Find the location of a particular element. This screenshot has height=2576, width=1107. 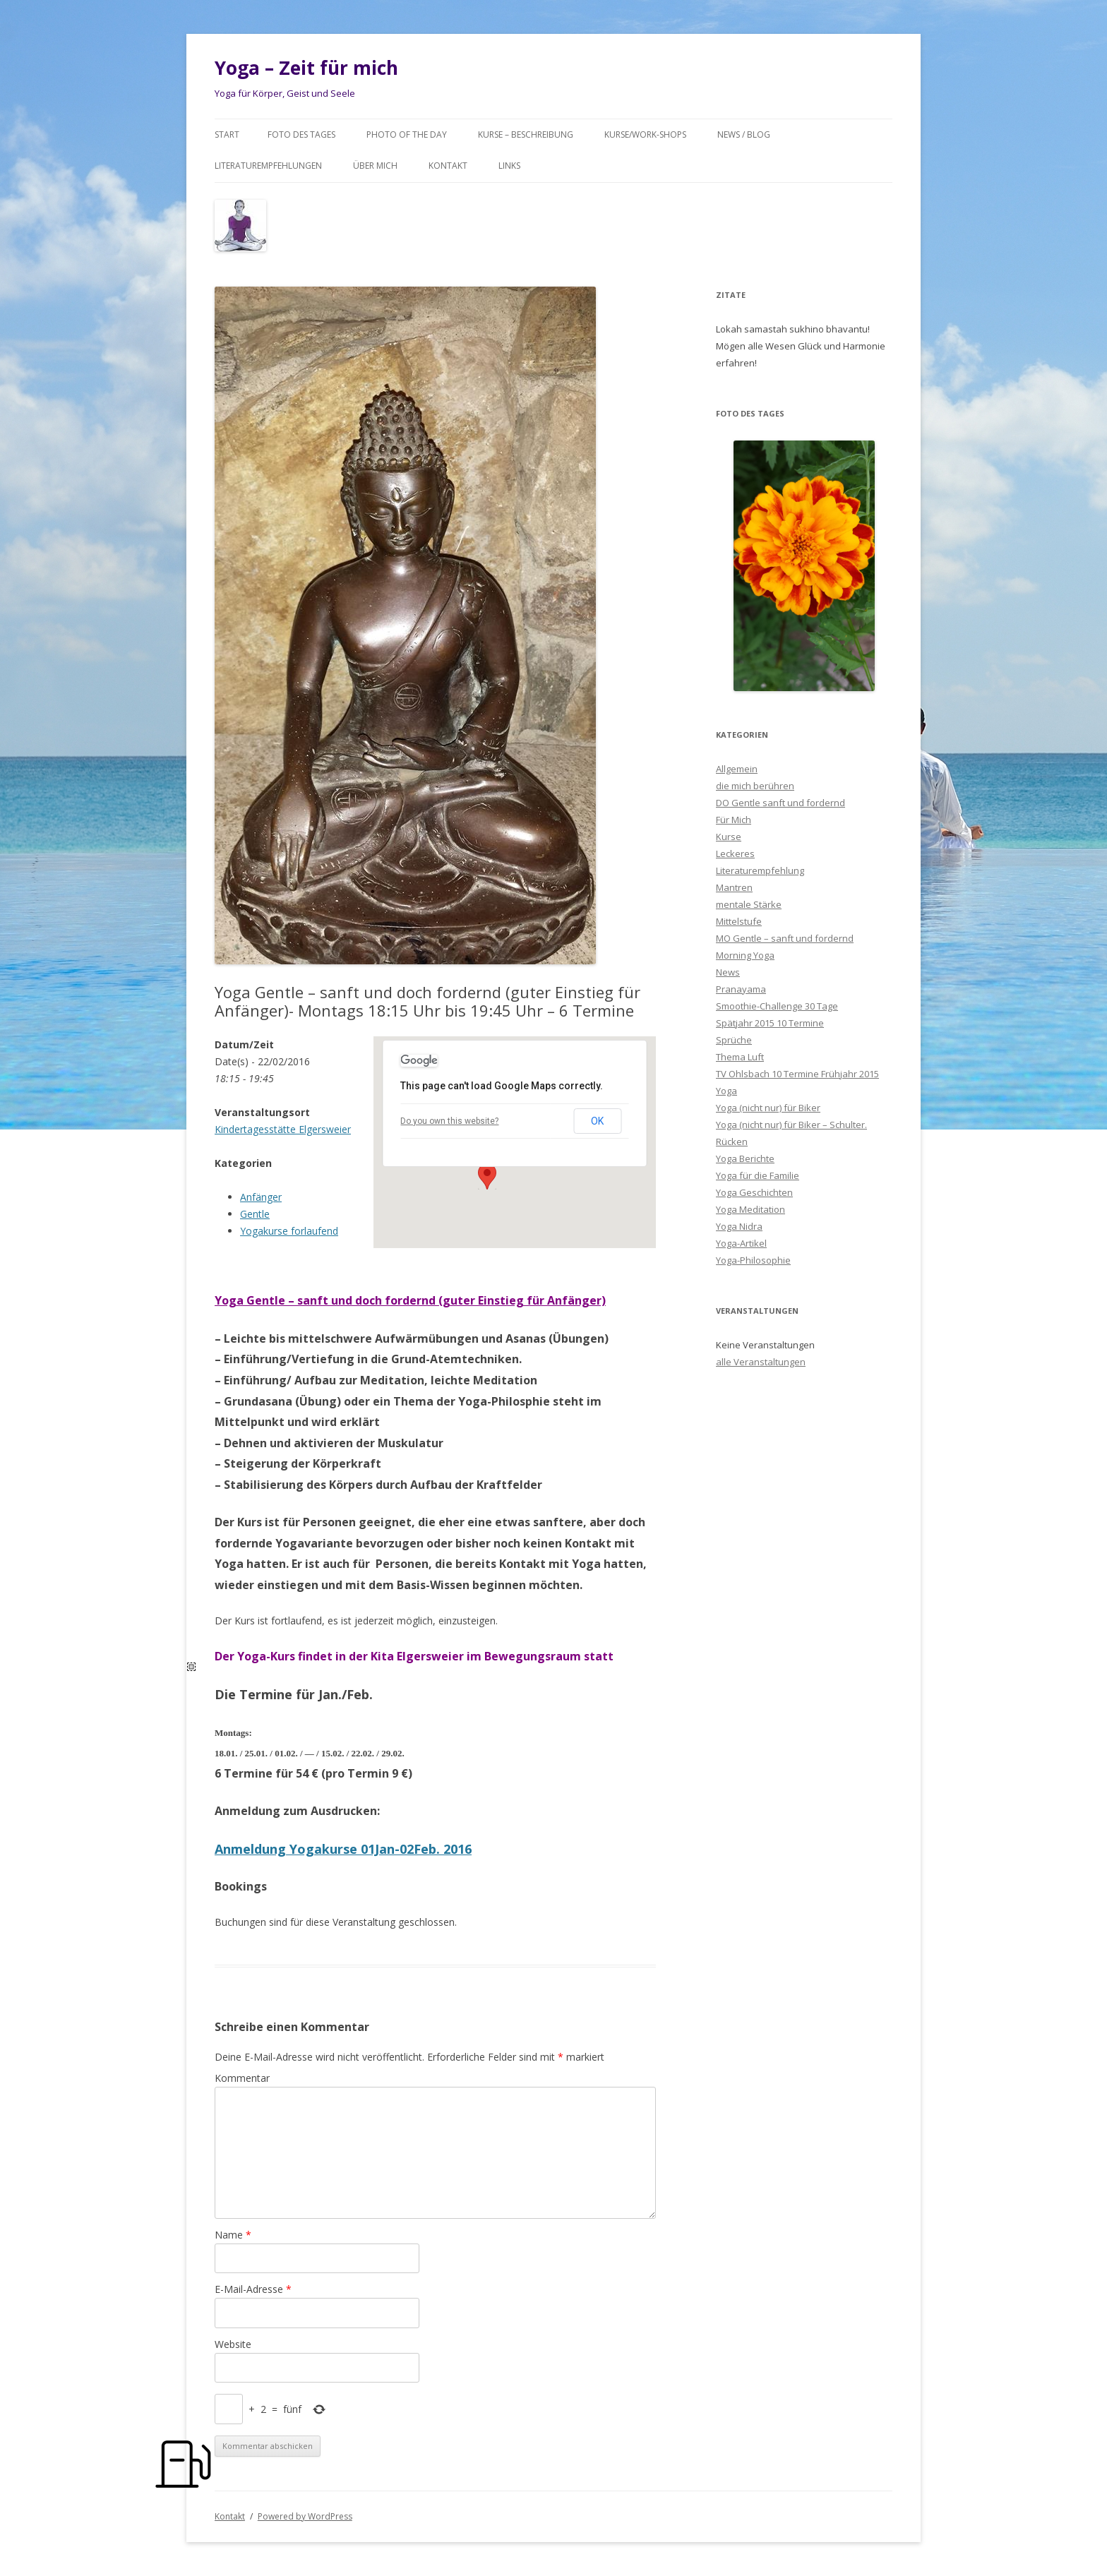

find nearby gas stations is located at coordinates (181, 2464).